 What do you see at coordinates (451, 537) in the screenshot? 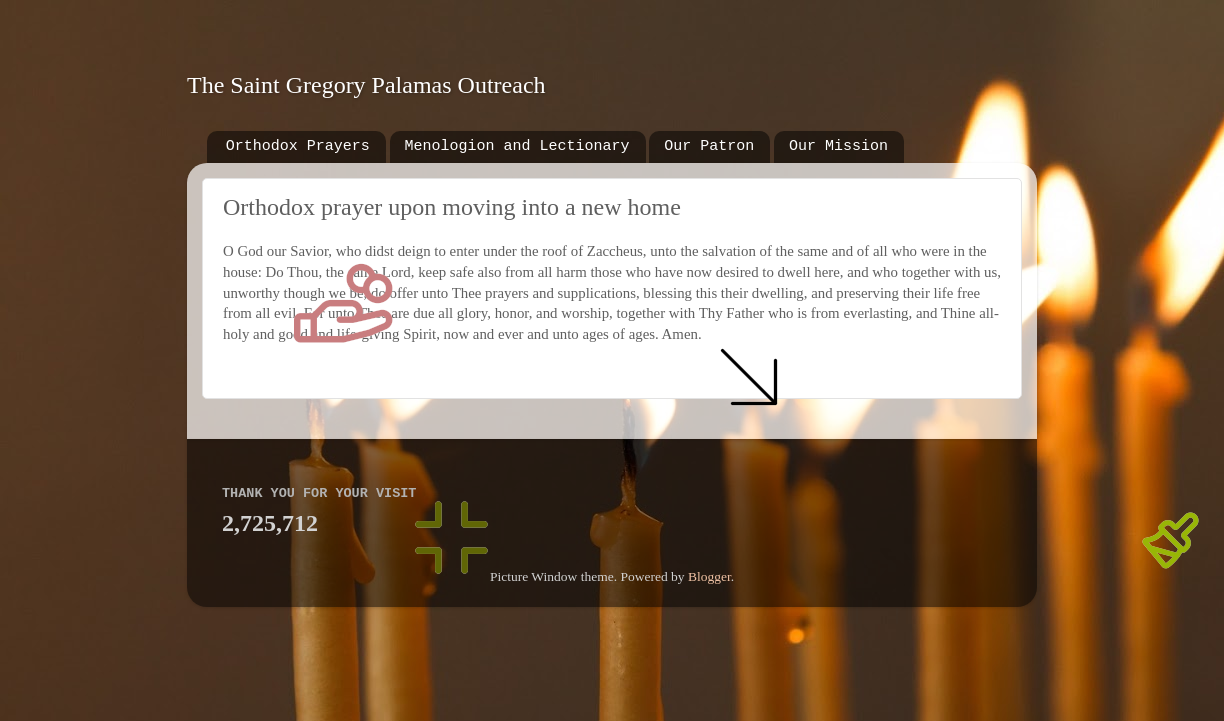
I see `exit fullscreen mode` at bounding box center [451, 537].